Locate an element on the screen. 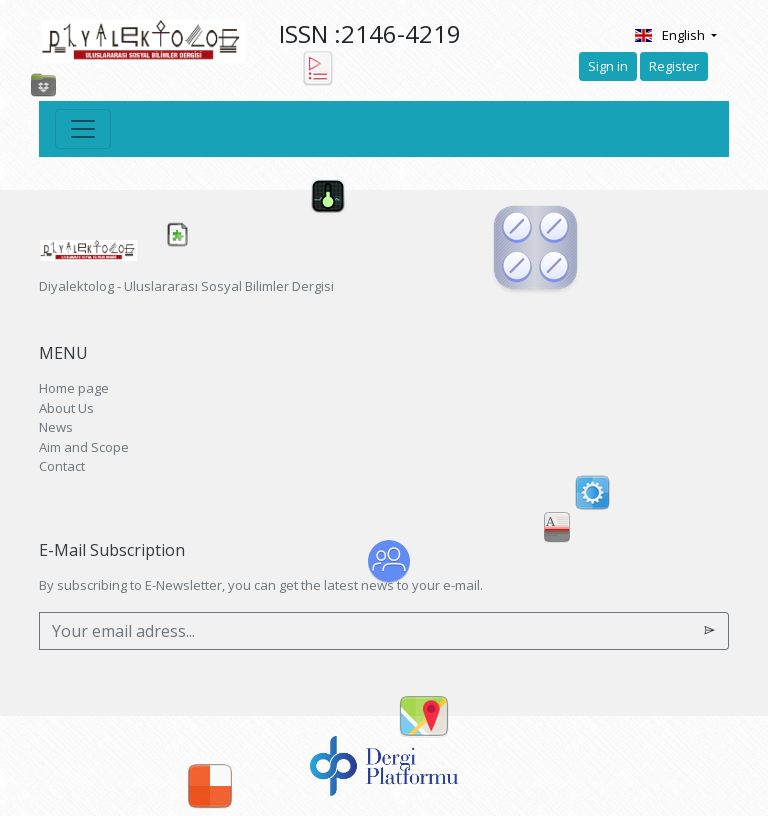 Image resolution: width=768 pixels, height=816 pixels. open thermal monitor app is located at coordinates (328, 196).